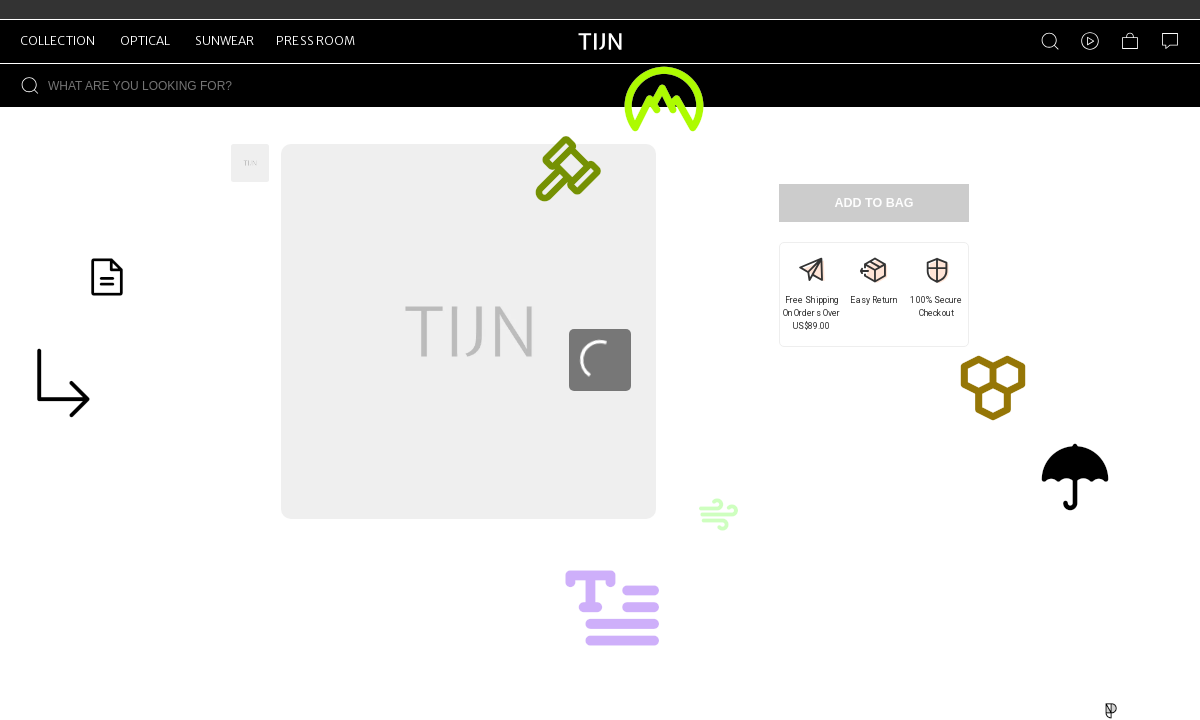  I want to click on connect to NordVPN, so click(664, 99).